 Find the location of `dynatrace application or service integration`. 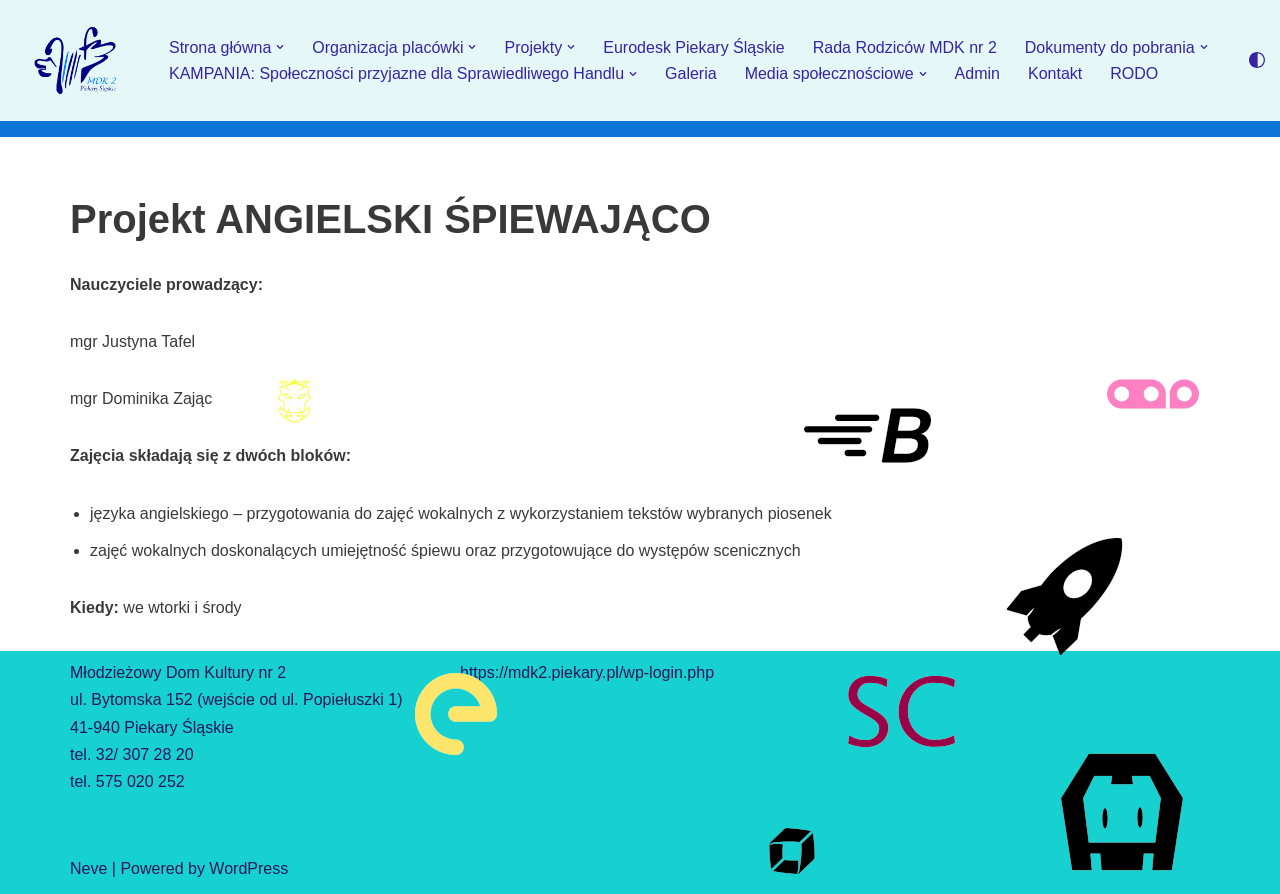

dynatrace application or service integration is located at coordinates (792, 851).